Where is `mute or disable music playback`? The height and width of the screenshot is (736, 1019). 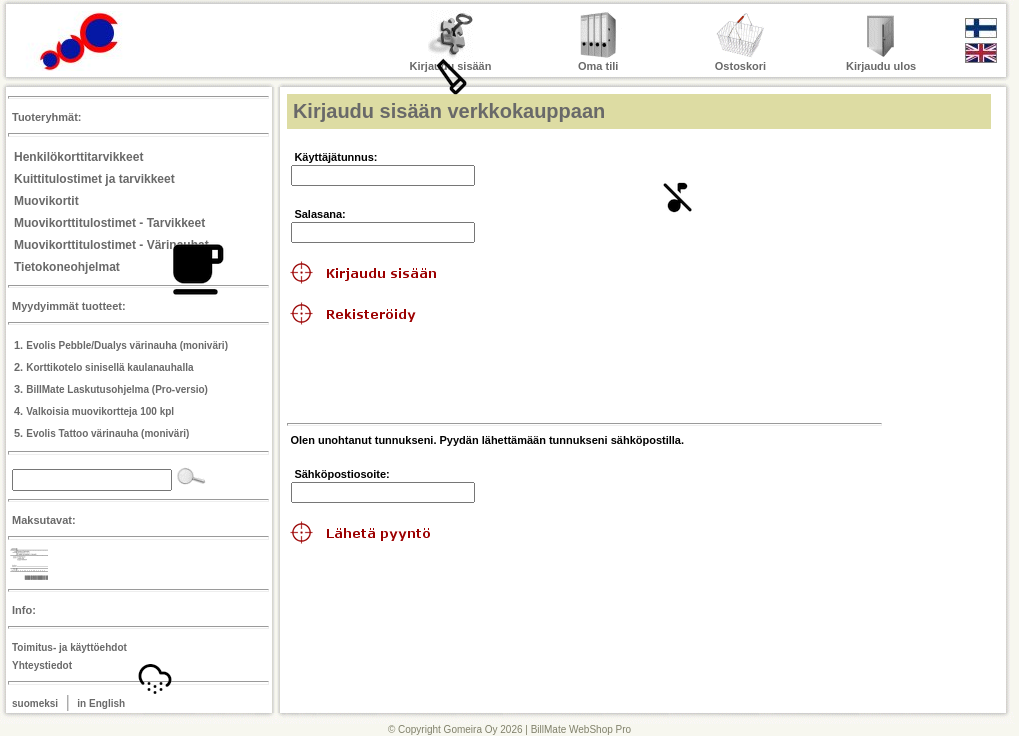
mute or disable music playback is located at coordinates (677, 197).